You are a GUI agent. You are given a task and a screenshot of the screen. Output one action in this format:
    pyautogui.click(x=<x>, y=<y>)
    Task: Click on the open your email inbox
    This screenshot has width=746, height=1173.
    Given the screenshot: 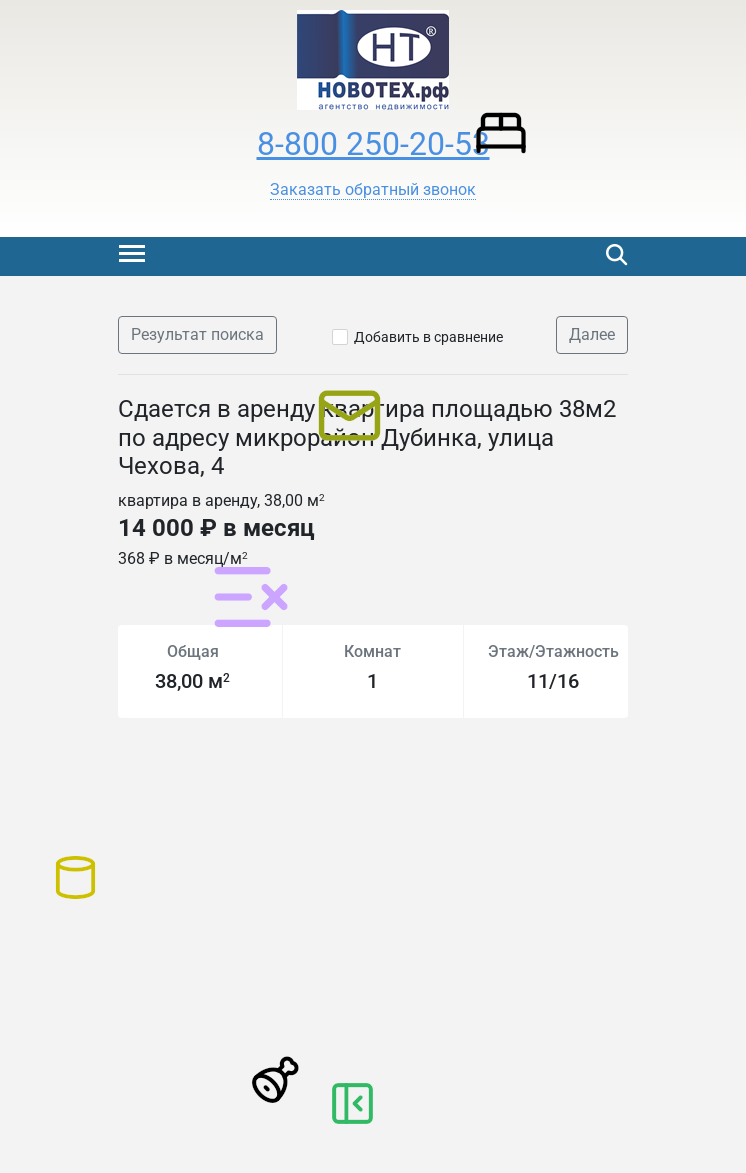 What is the action you would take?
    pyautogui.click(x=349, y=415)
    